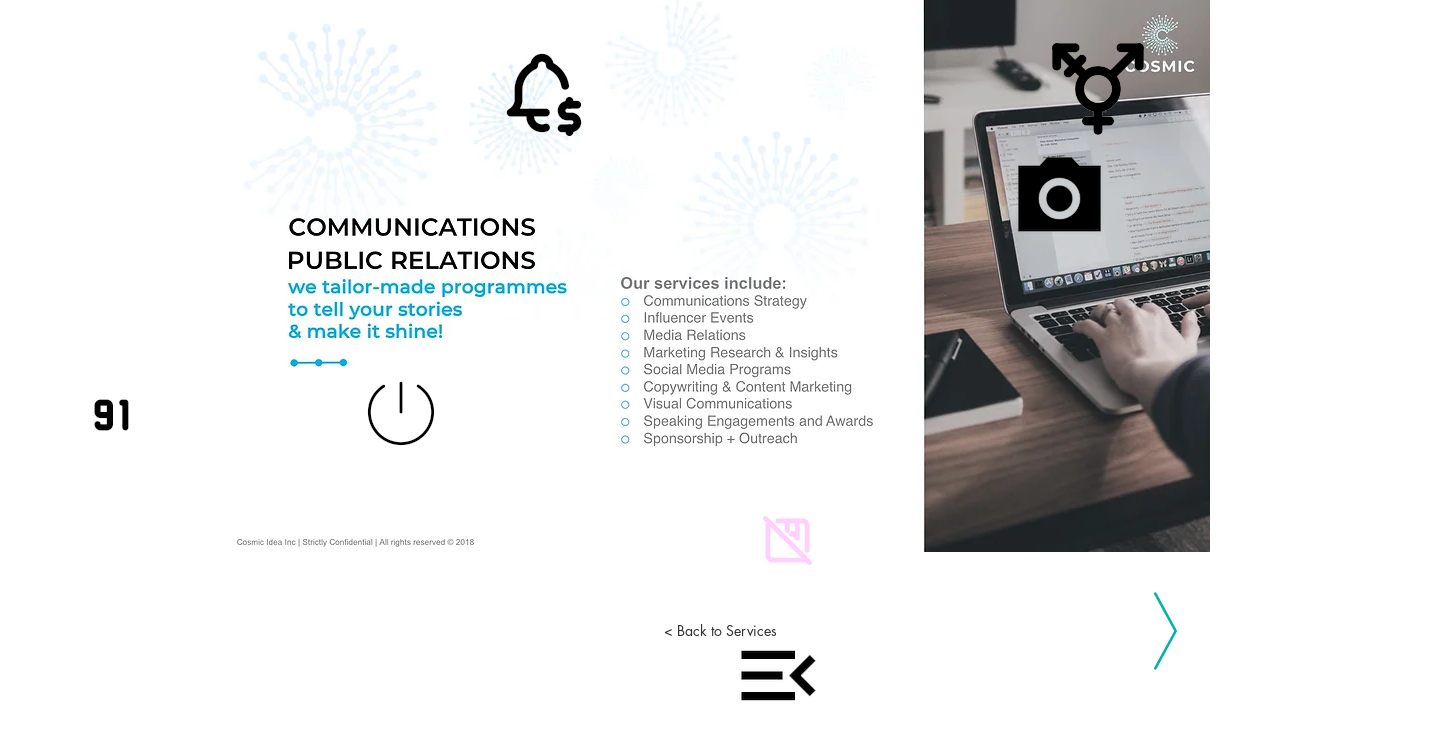 The width and height of the screenshot is (1440, 739). What do you see at coordinates (787, 540) in the screenshot?
I see `album or collection unavailable` at bounding box center [787, 540].